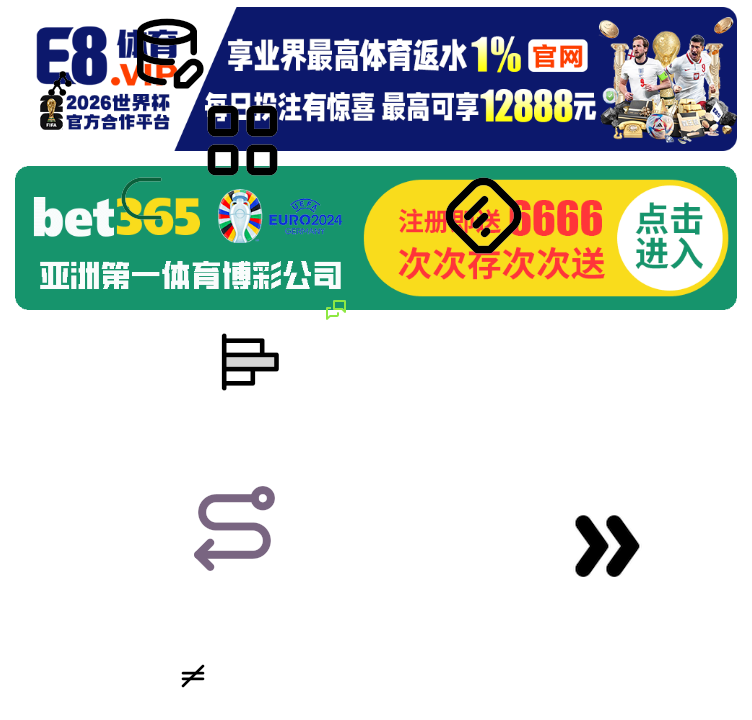 The image size is (752, 720). Describe the element at coordinates (142, 198) in the screenshot. I see `indicates a proper subset relationship in mathematical notation` at that location.